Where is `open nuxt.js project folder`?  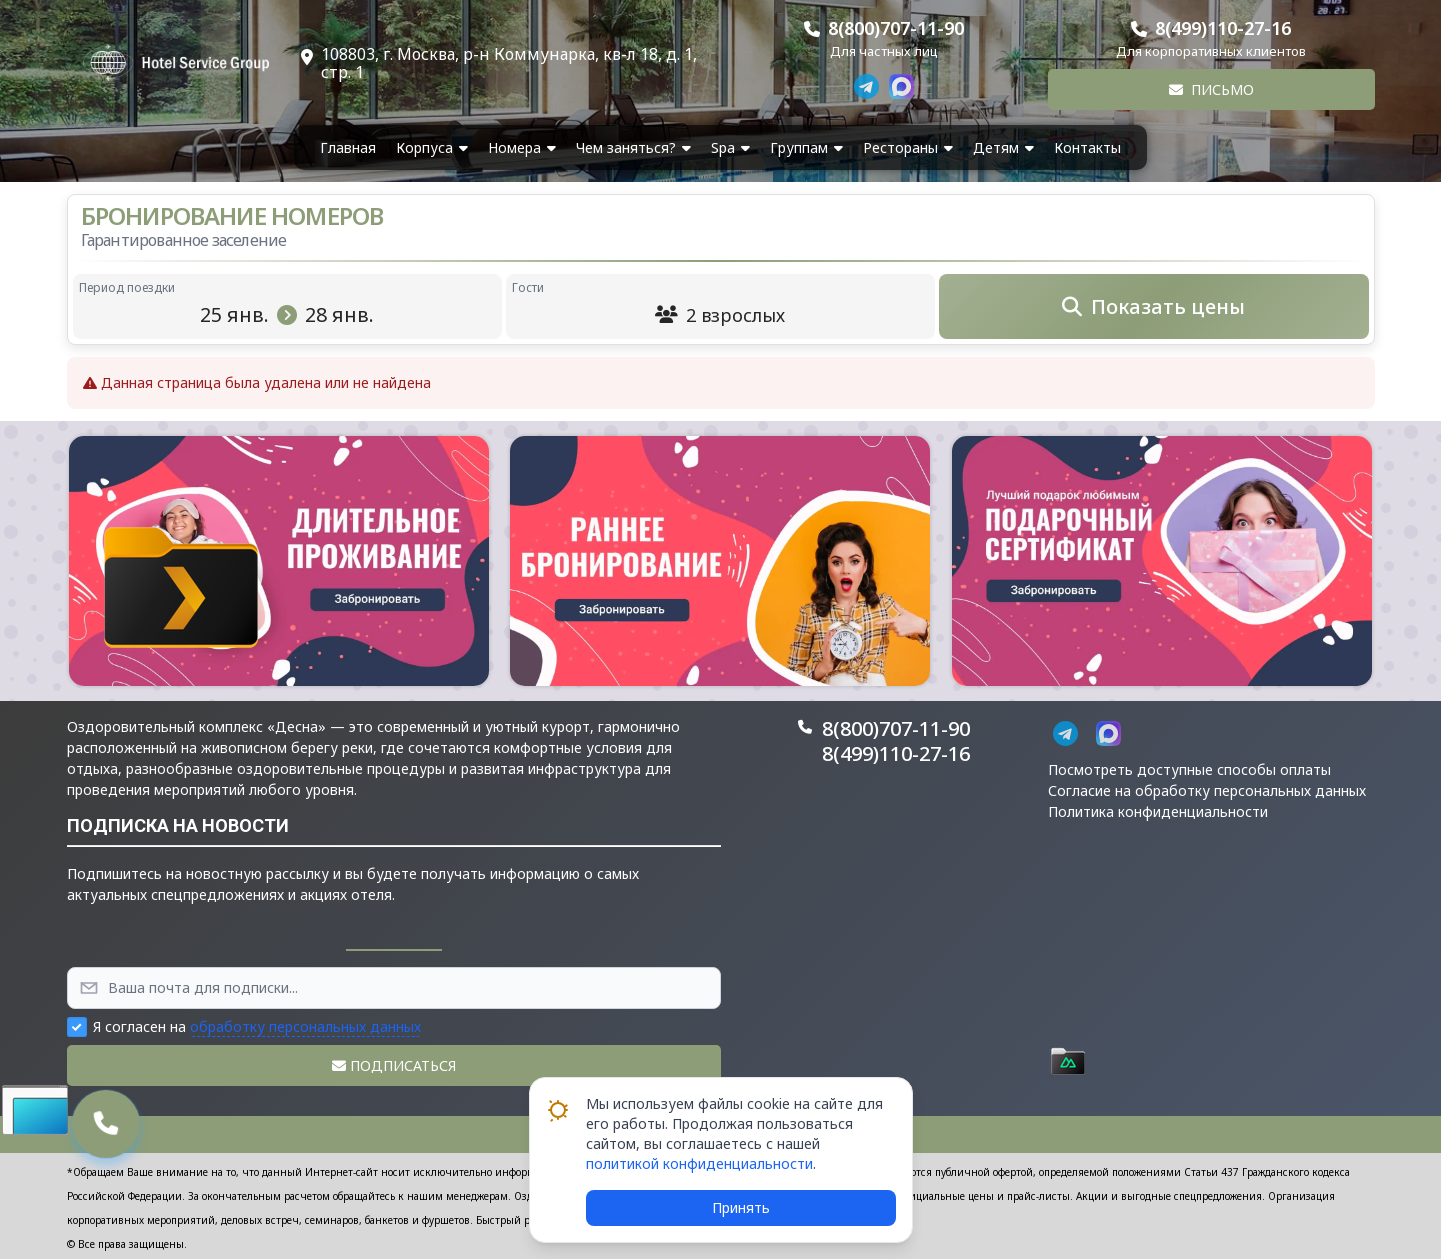
open nuxt.js project folder is located at coordinates (1068, 1062).